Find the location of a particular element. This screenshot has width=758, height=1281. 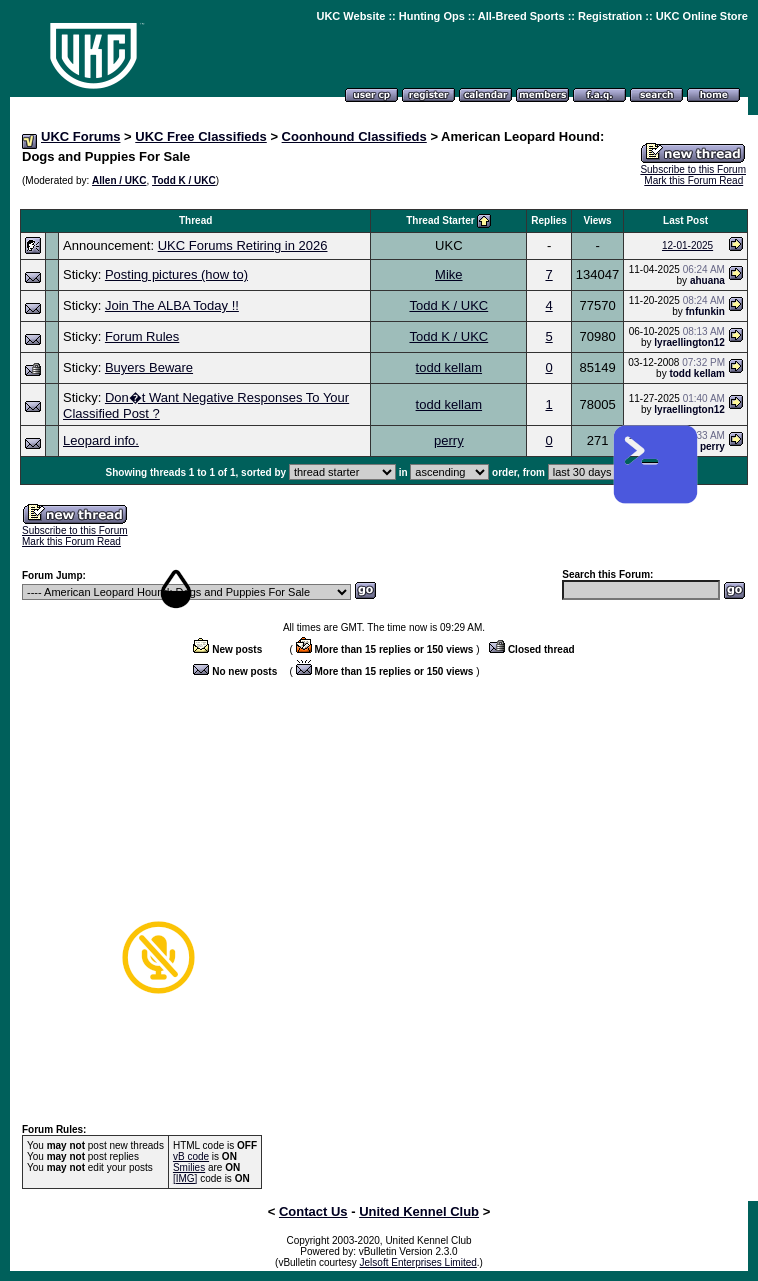

adjust water or liquid fill level is located at coordinates (176, 589).